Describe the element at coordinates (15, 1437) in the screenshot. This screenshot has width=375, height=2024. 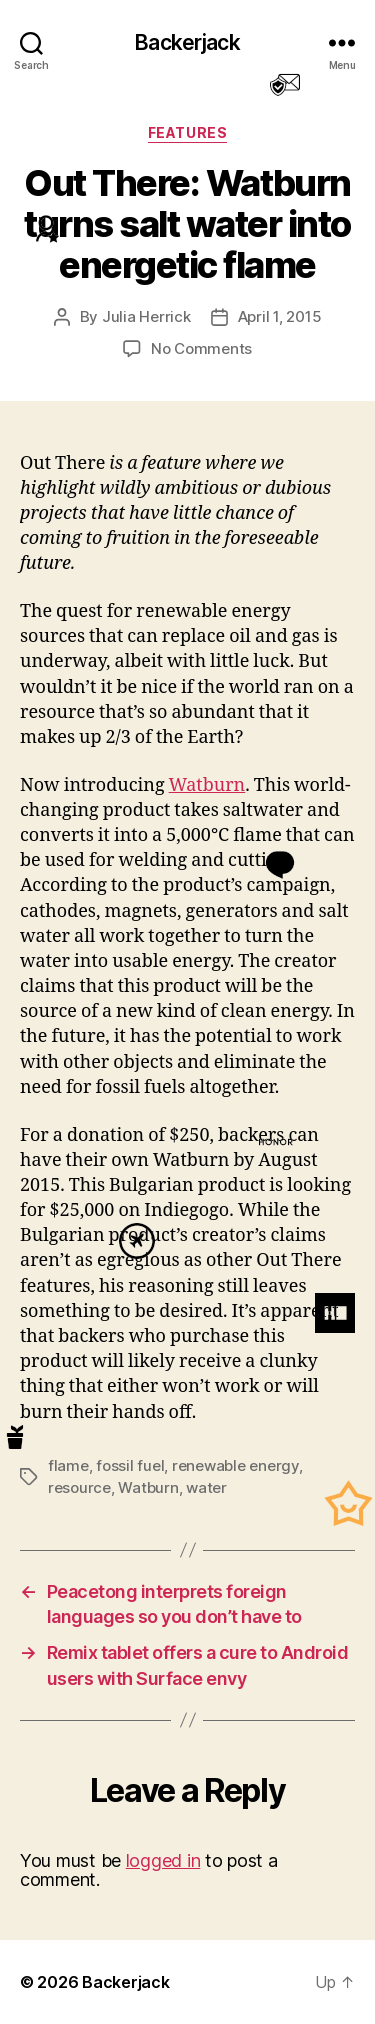
I see `open the Kueski app` at that location.